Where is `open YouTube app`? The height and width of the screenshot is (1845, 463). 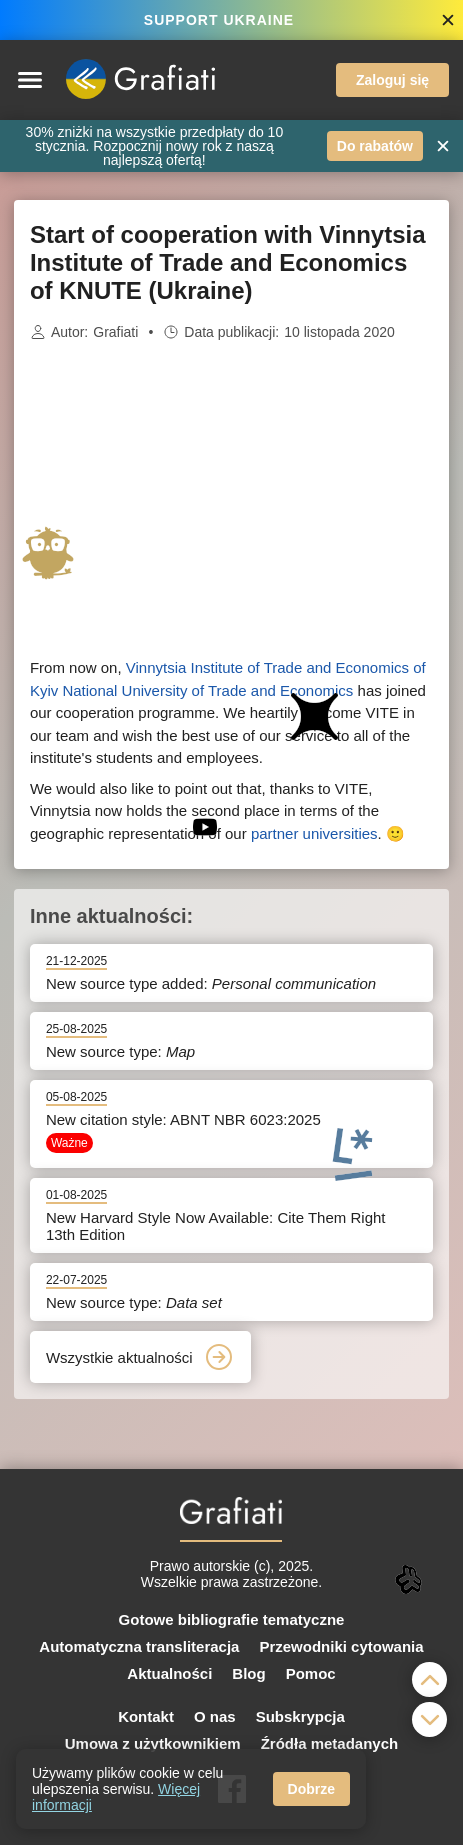
open YouTube app is located at coordinates (205, 827).